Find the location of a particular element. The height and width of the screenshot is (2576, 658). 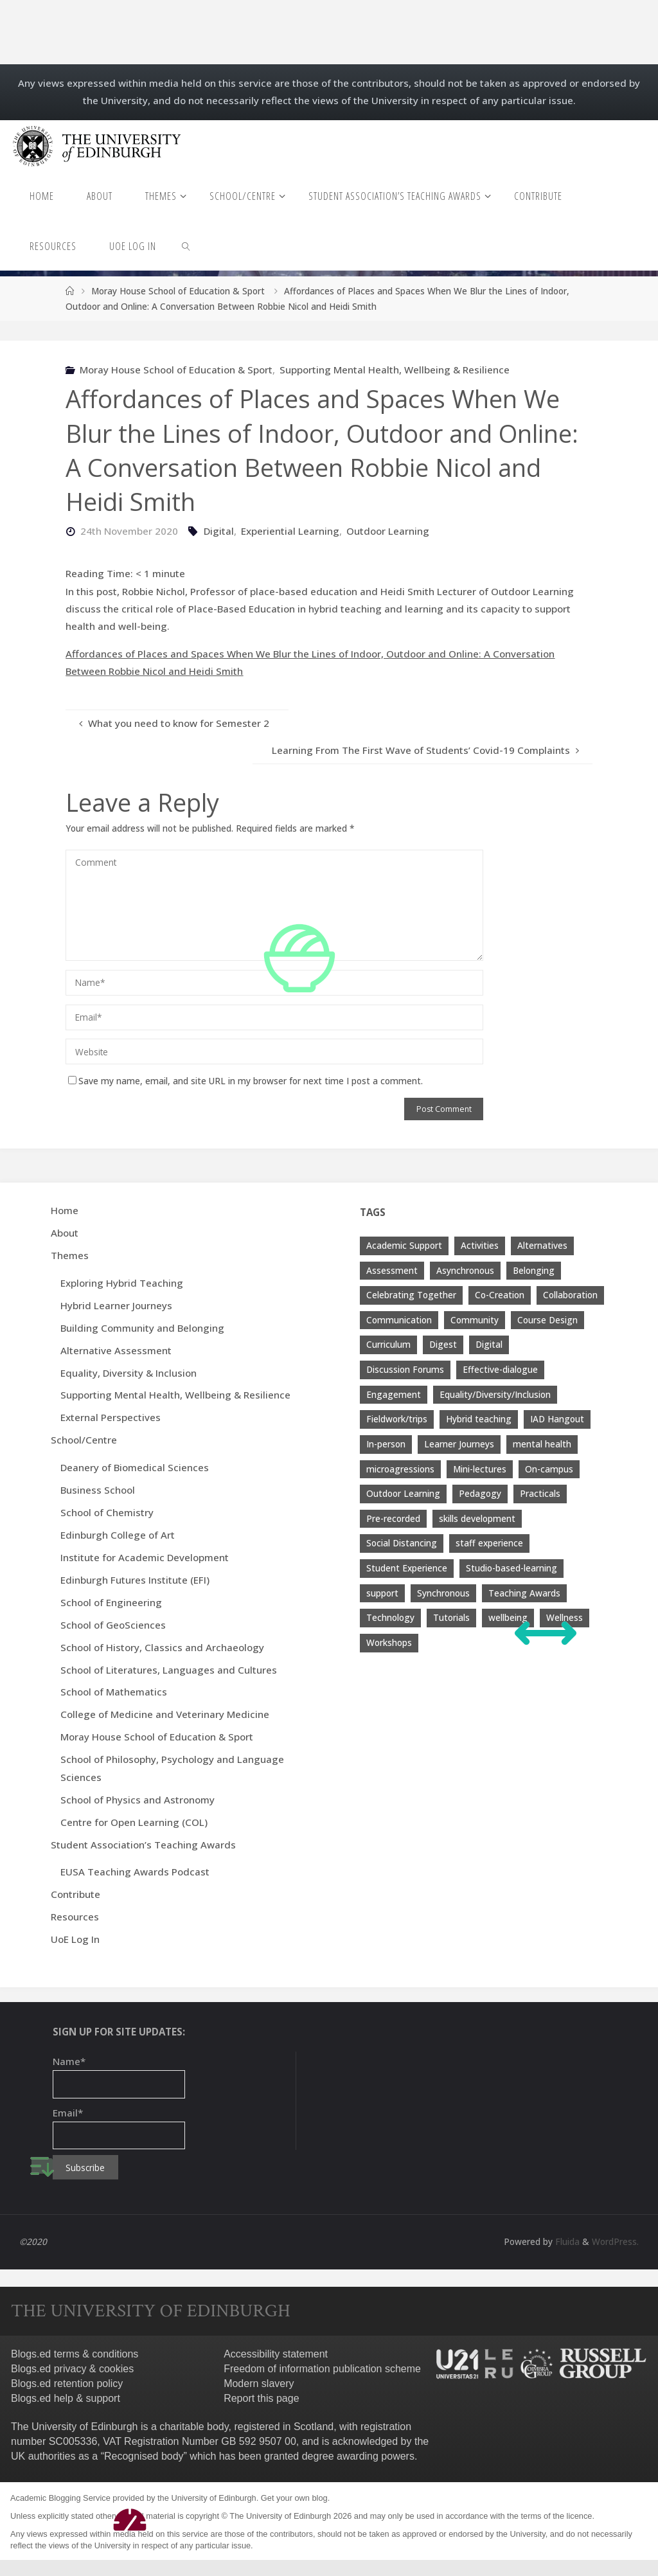

view performance metrics or speed is located at coordinates (130, 2521).